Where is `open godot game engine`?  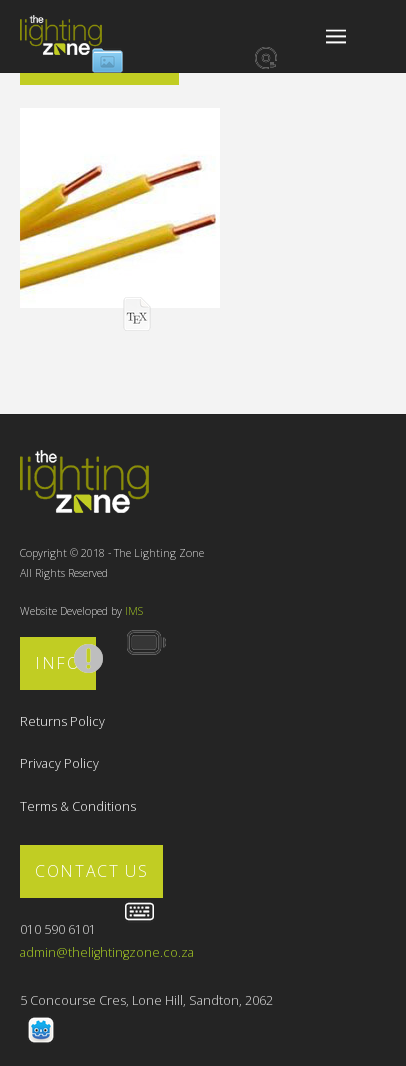 open godot game engine is located at coordinates (41, 1030).